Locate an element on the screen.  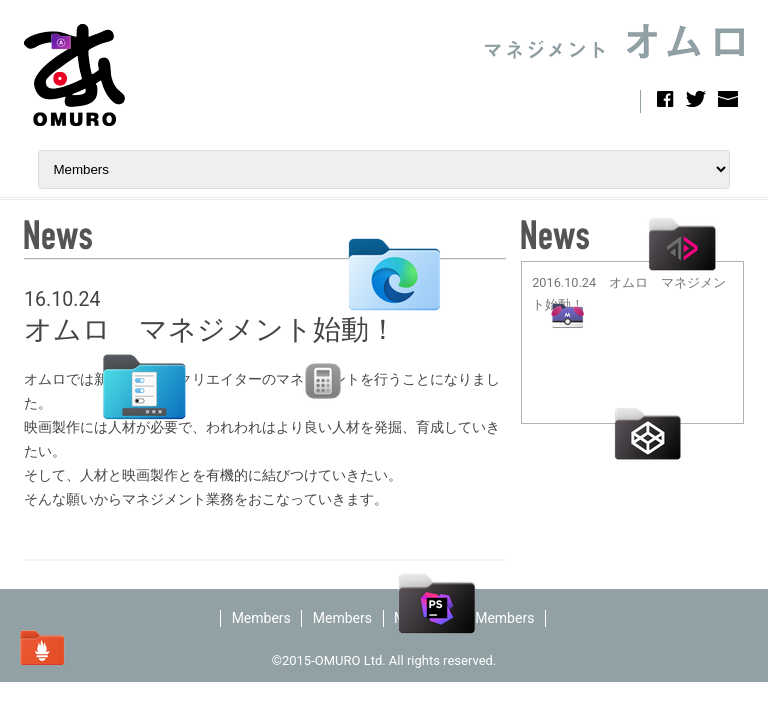
open CodePen projects folder is located at coordinates (647, 435).